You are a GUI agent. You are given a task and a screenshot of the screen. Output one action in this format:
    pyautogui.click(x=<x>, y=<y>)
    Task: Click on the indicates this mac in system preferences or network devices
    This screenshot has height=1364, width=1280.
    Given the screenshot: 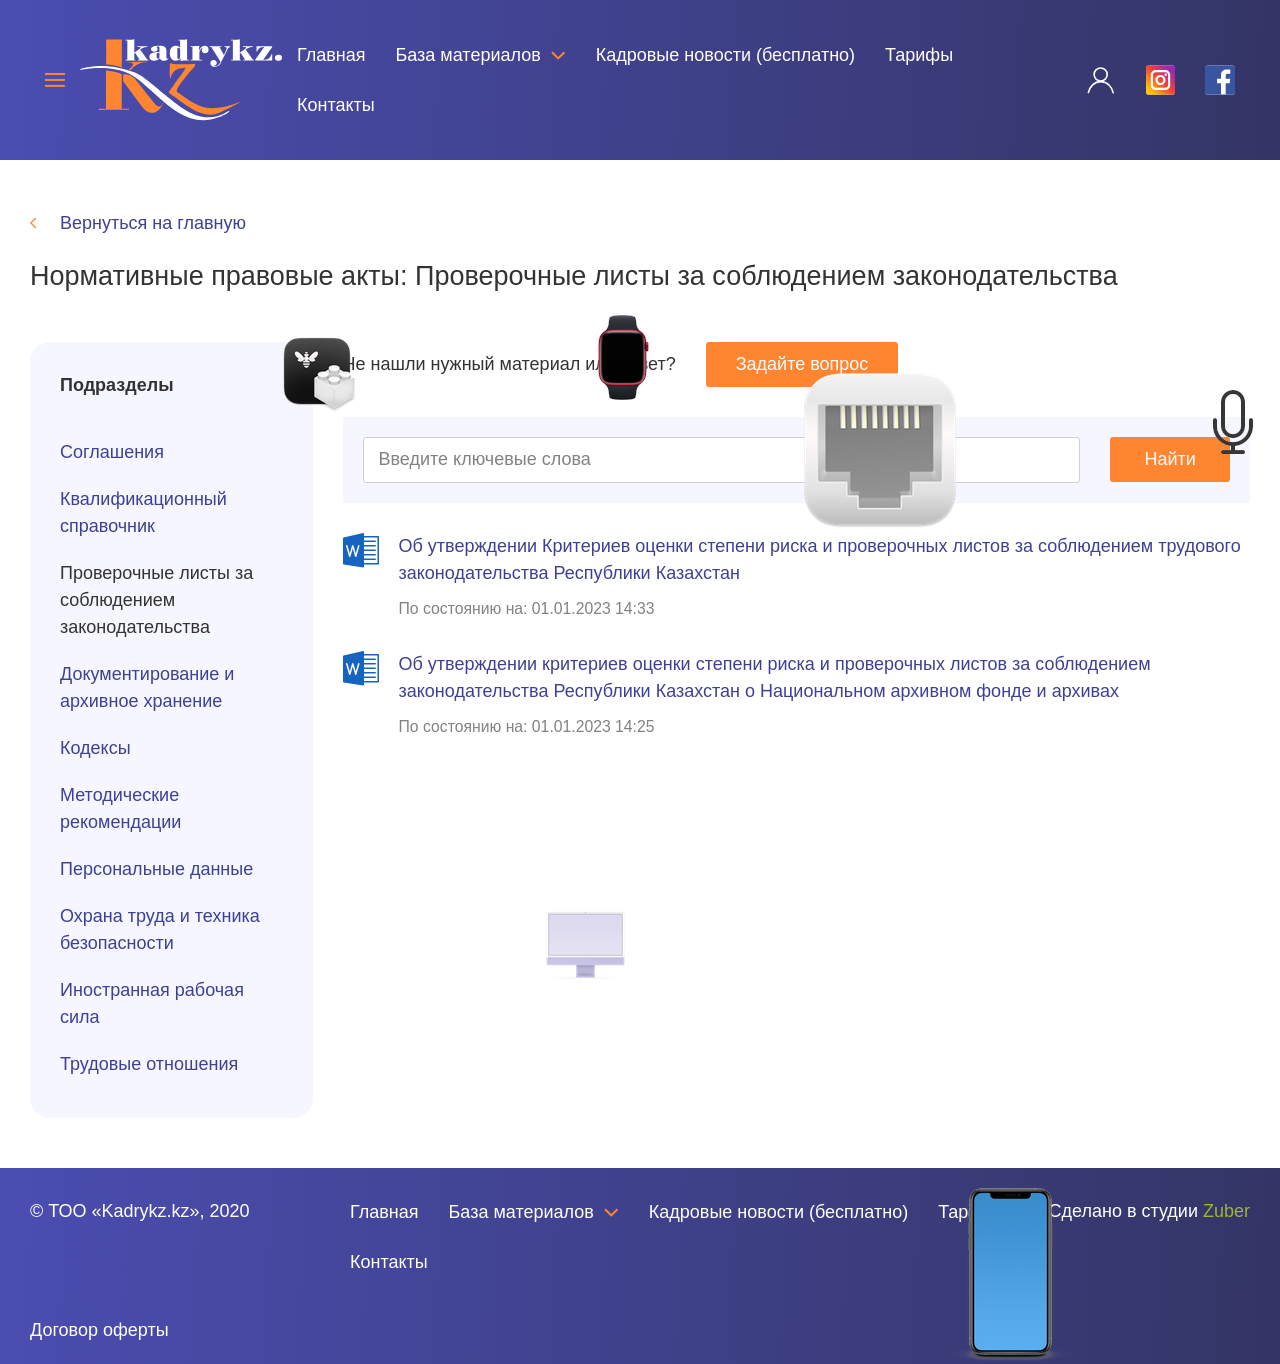 What is the action you would take?
    pyautogui.click(x=585, y=943)
    